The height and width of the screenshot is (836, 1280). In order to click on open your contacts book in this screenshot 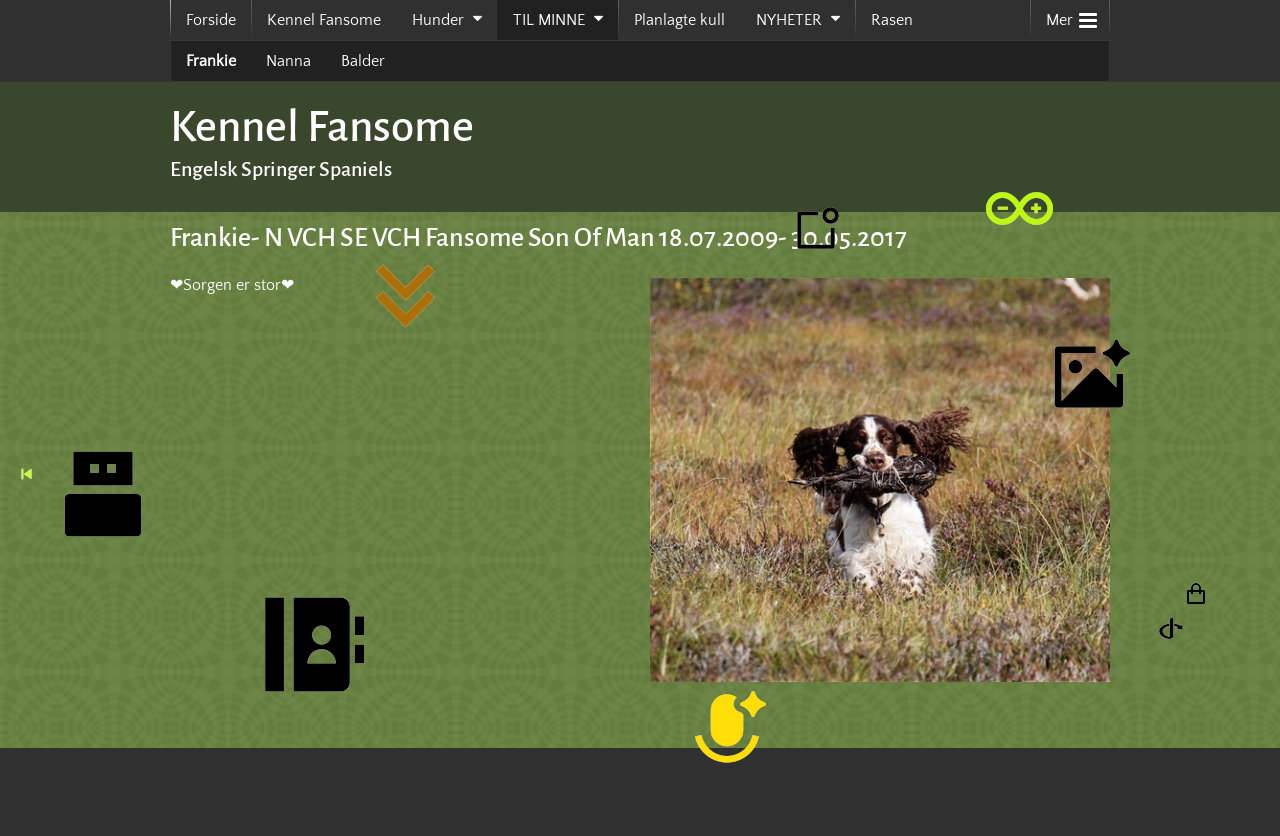, I will do `click(307, 644)`.